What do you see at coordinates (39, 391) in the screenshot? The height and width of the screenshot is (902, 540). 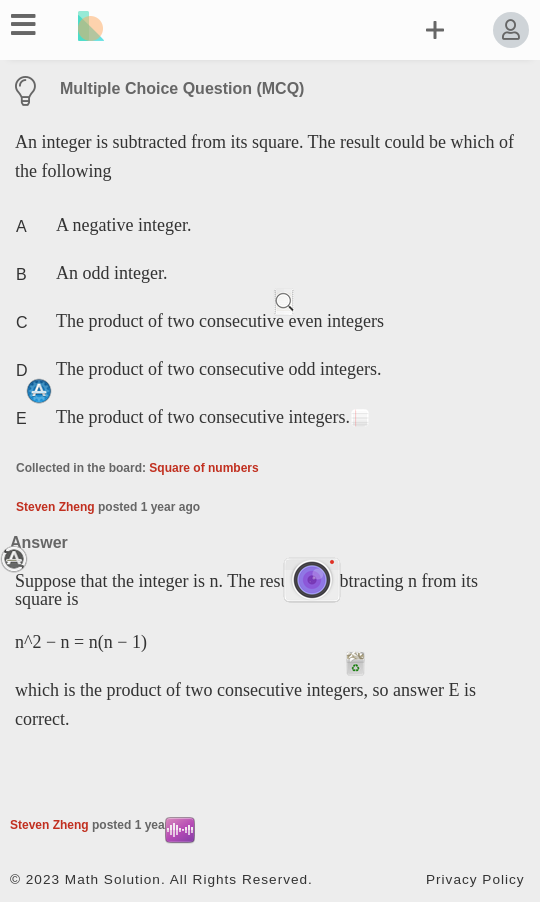 I see `open software properties or system settings` at bounding box center [39, 391].